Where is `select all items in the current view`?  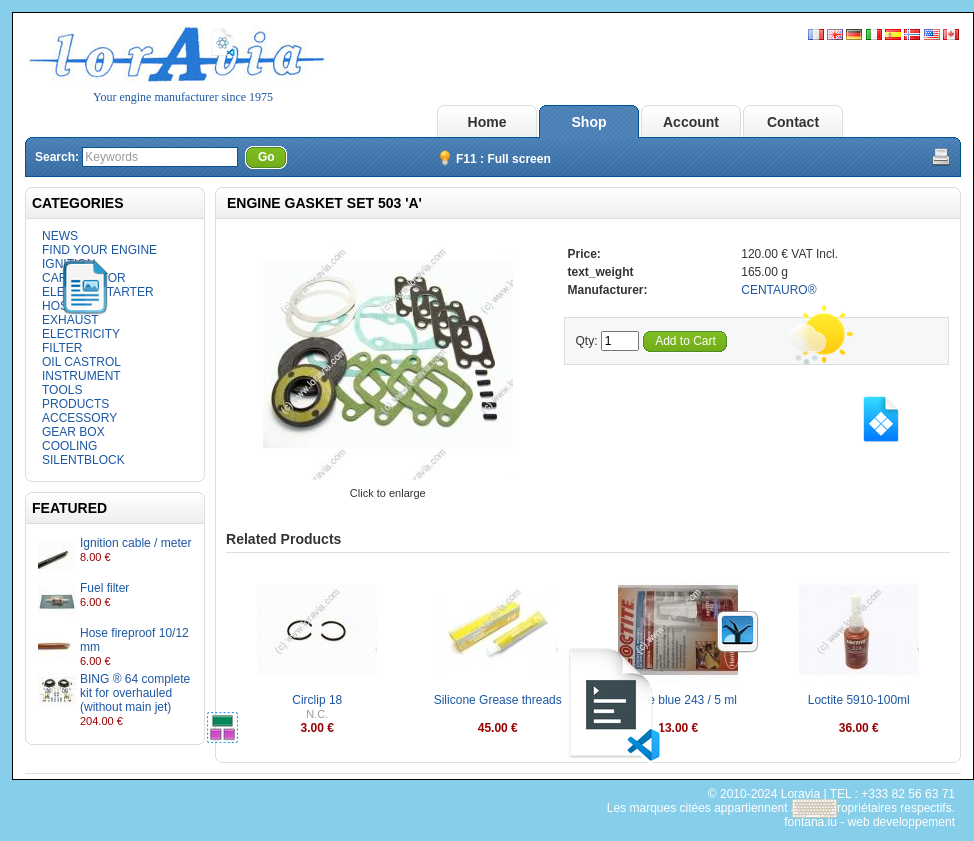
select all items in the current view is located at coordinates (222, 727).